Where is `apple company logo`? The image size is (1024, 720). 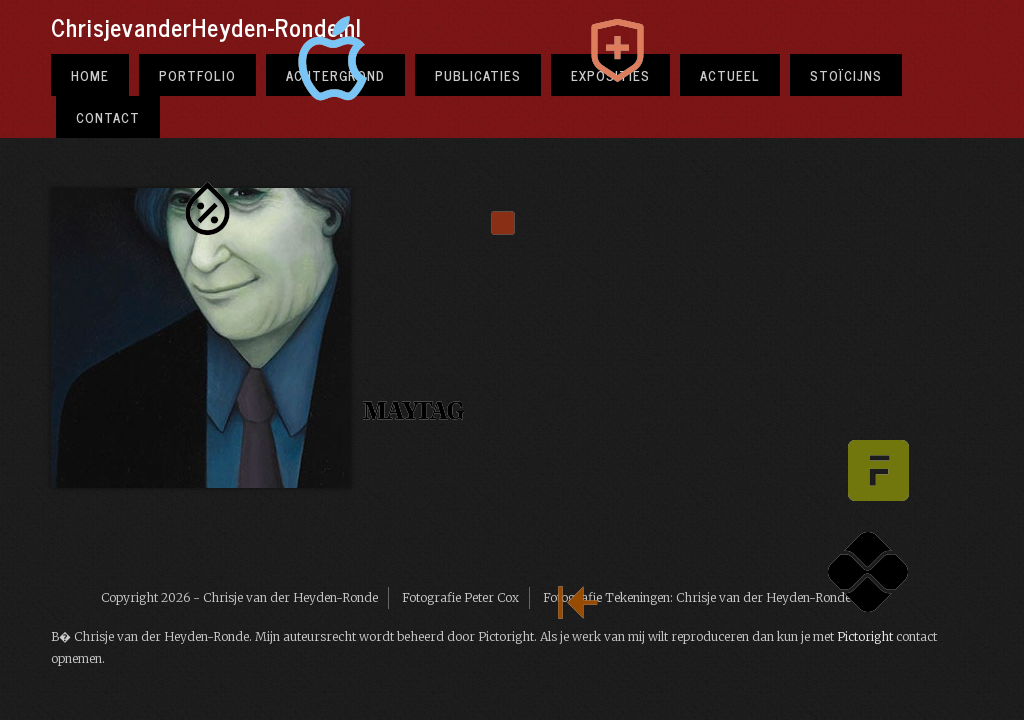 apple company logo is located at coordinates (334, 58).